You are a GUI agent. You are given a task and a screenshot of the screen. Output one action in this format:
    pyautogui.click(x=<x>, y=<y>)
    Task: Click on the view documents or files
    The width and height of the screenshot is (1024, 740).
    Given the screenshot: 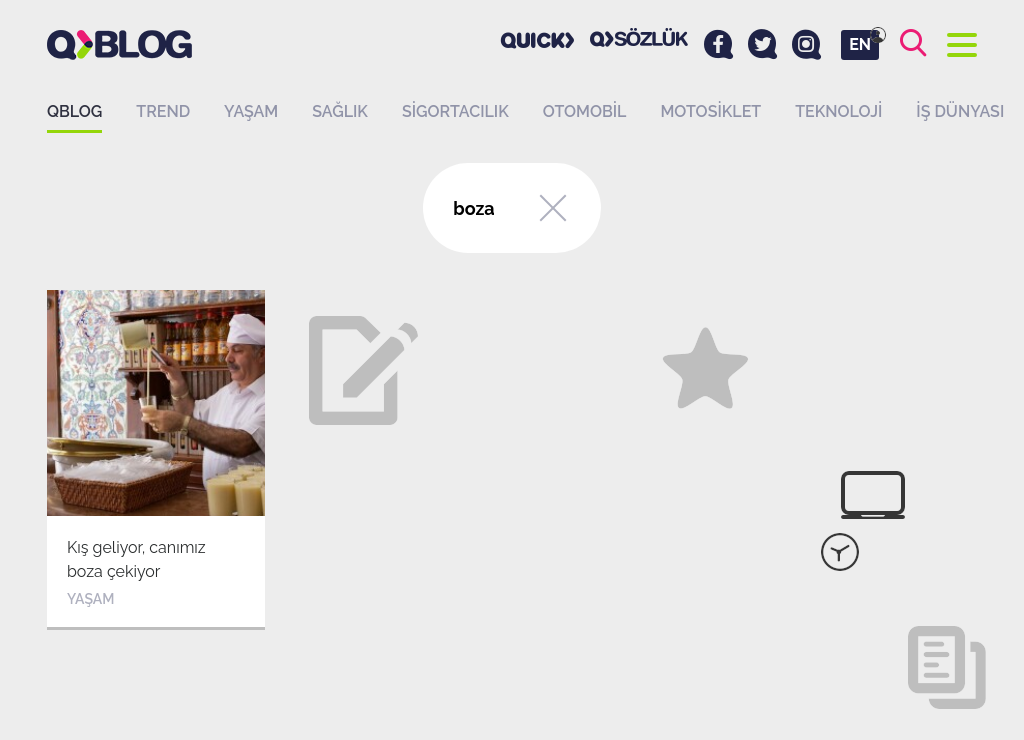 What is the action you would take?
    pyautogui.click(x=949, y=667)
    